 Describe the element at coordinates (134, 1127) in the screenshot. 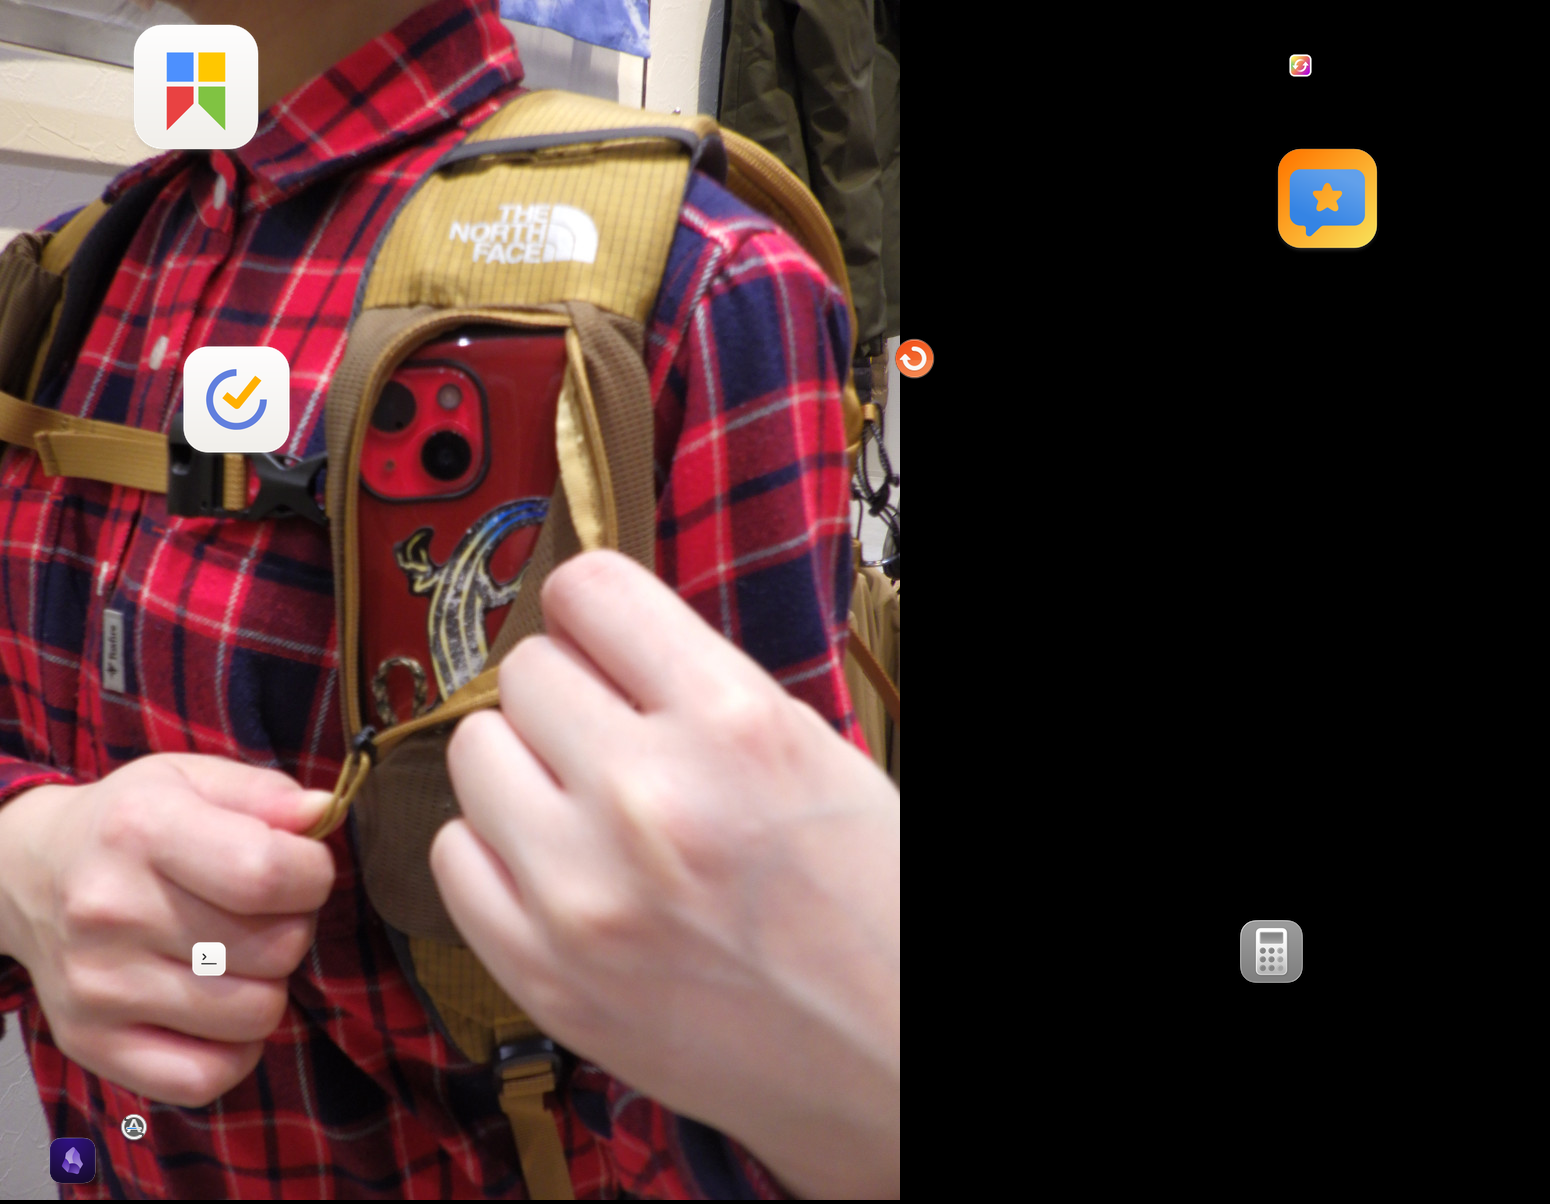

I see `open the software updater application` at that location.